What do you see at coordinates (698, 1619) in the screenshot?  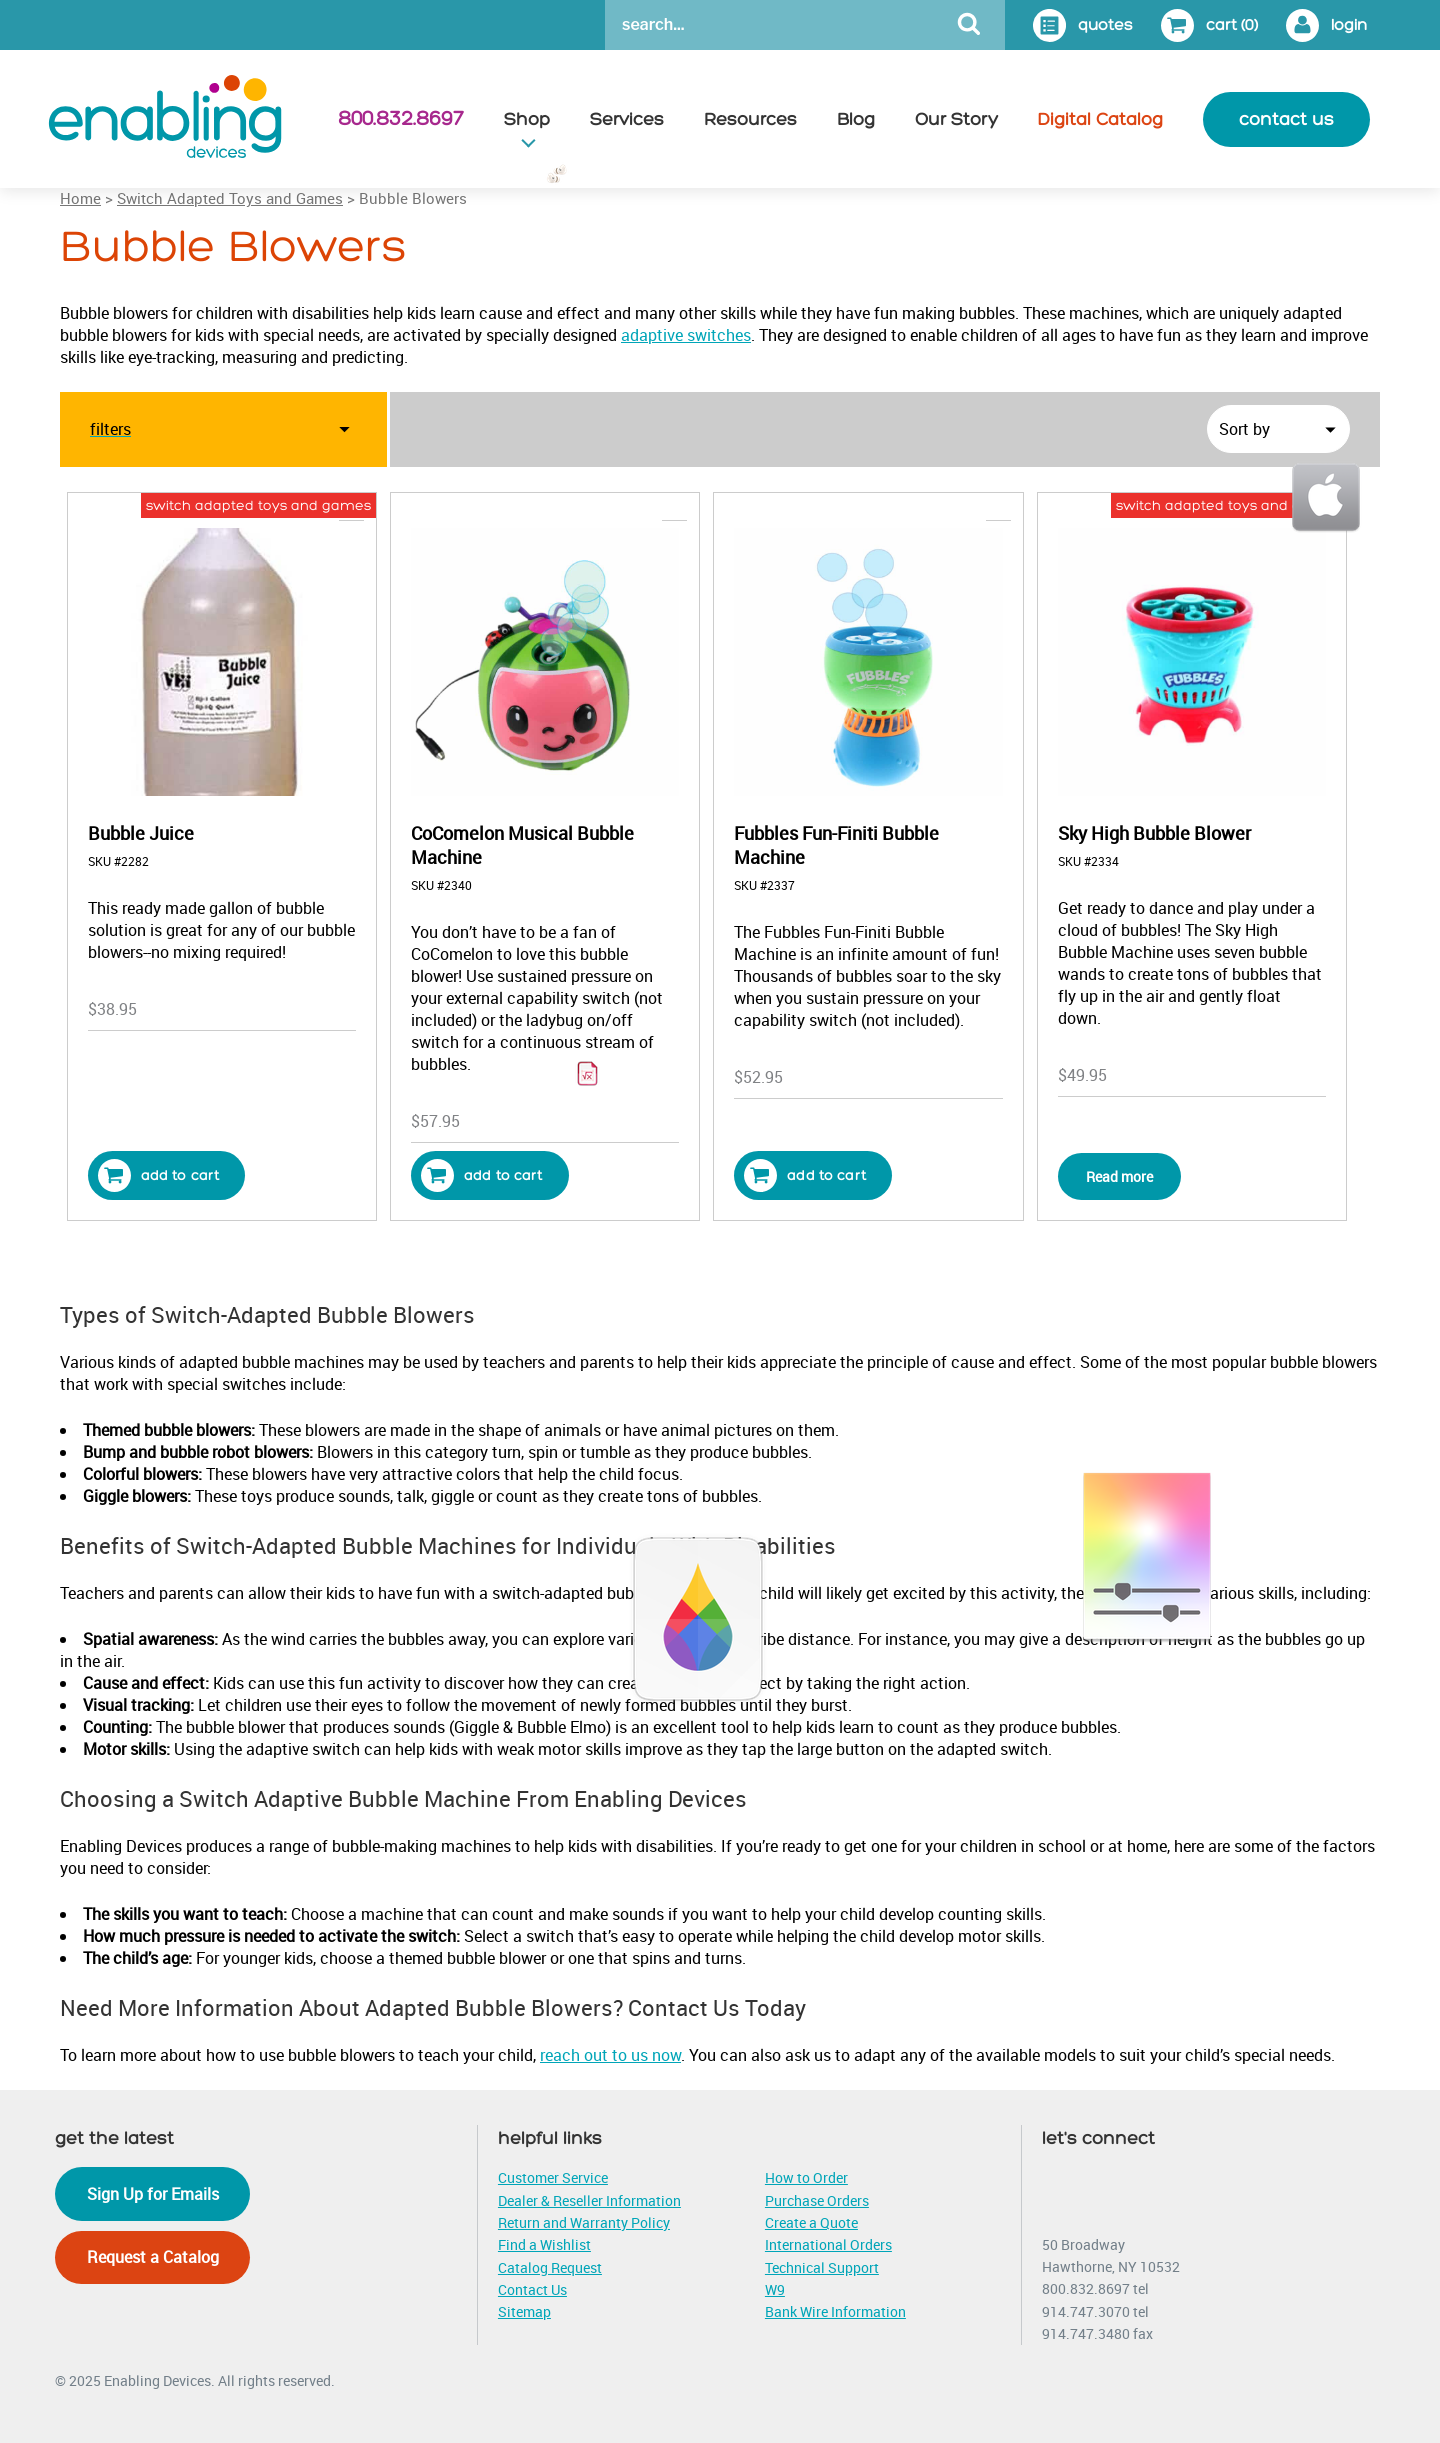 I see `file type indicator for IT87 hardware monitor configuration` at bounding box center [698, 1619].